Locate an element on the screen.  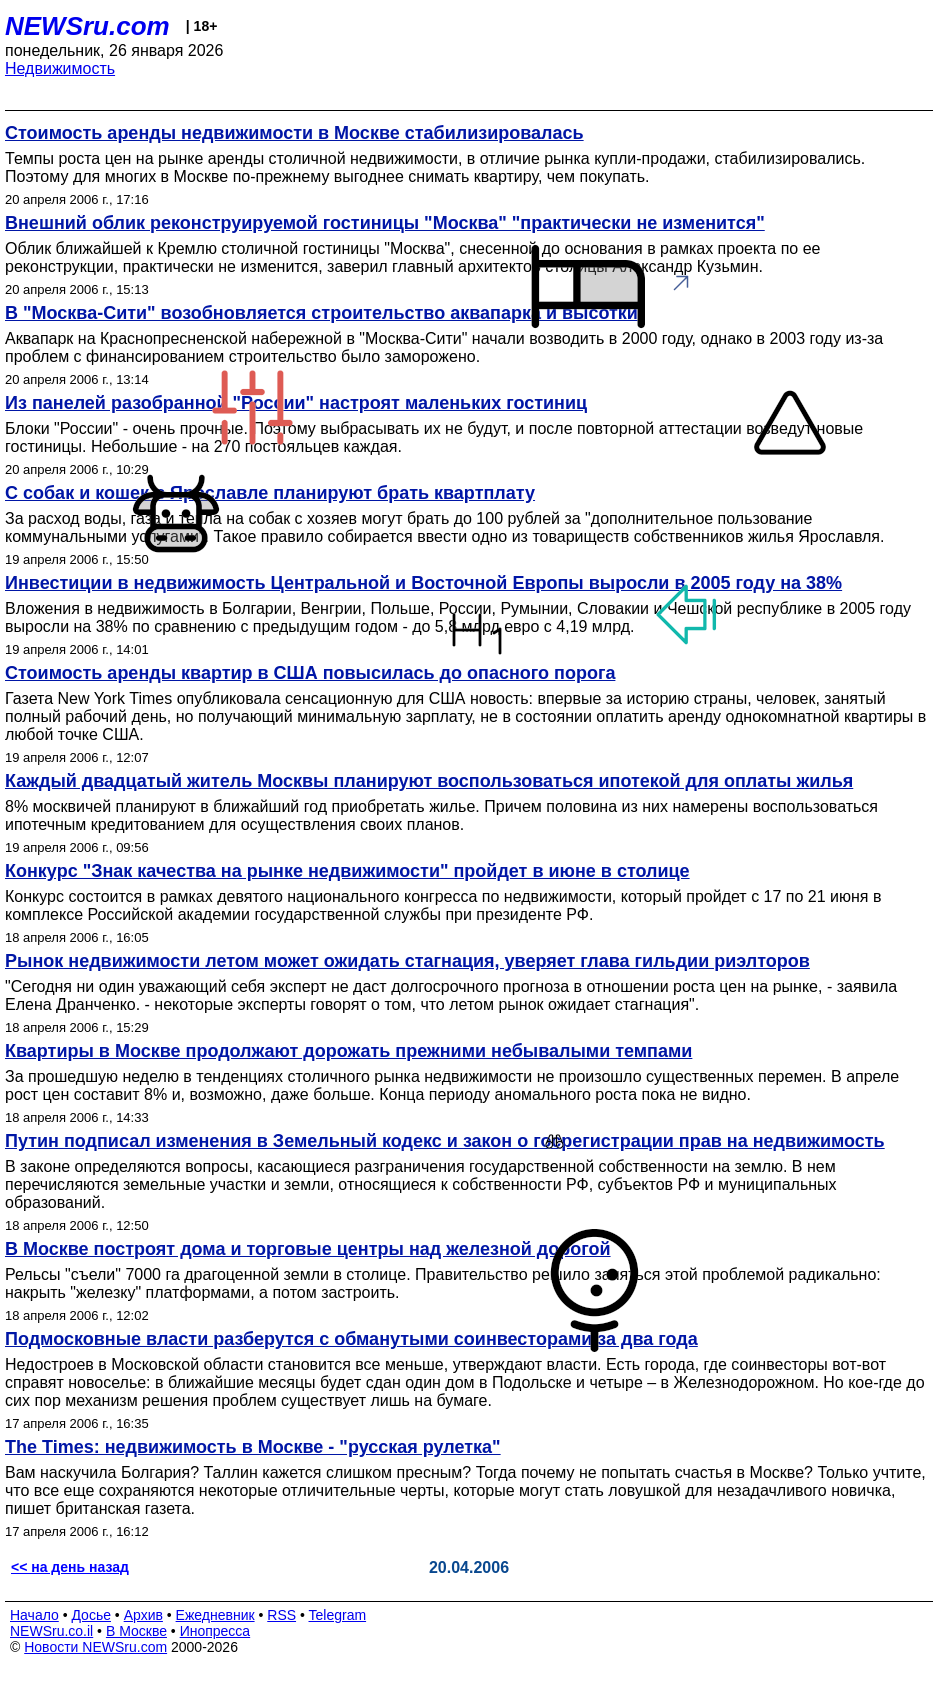
view hotel or accommodation options is located at coordinates (584, 286).